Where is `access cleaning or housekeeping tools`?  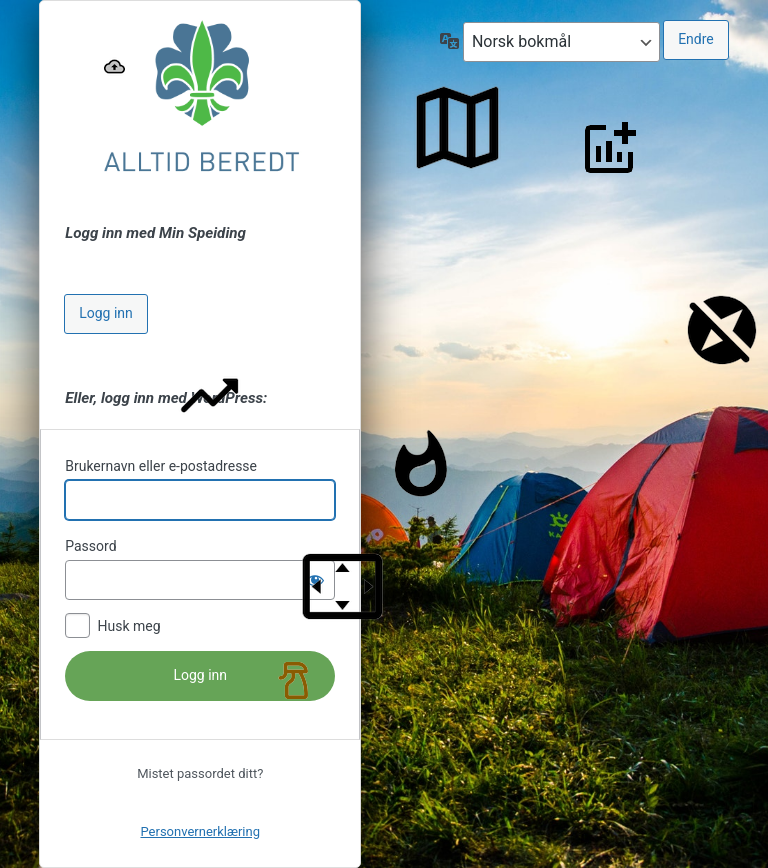
access cleaning or housekeeping tools is located at coordinates (294, 680).